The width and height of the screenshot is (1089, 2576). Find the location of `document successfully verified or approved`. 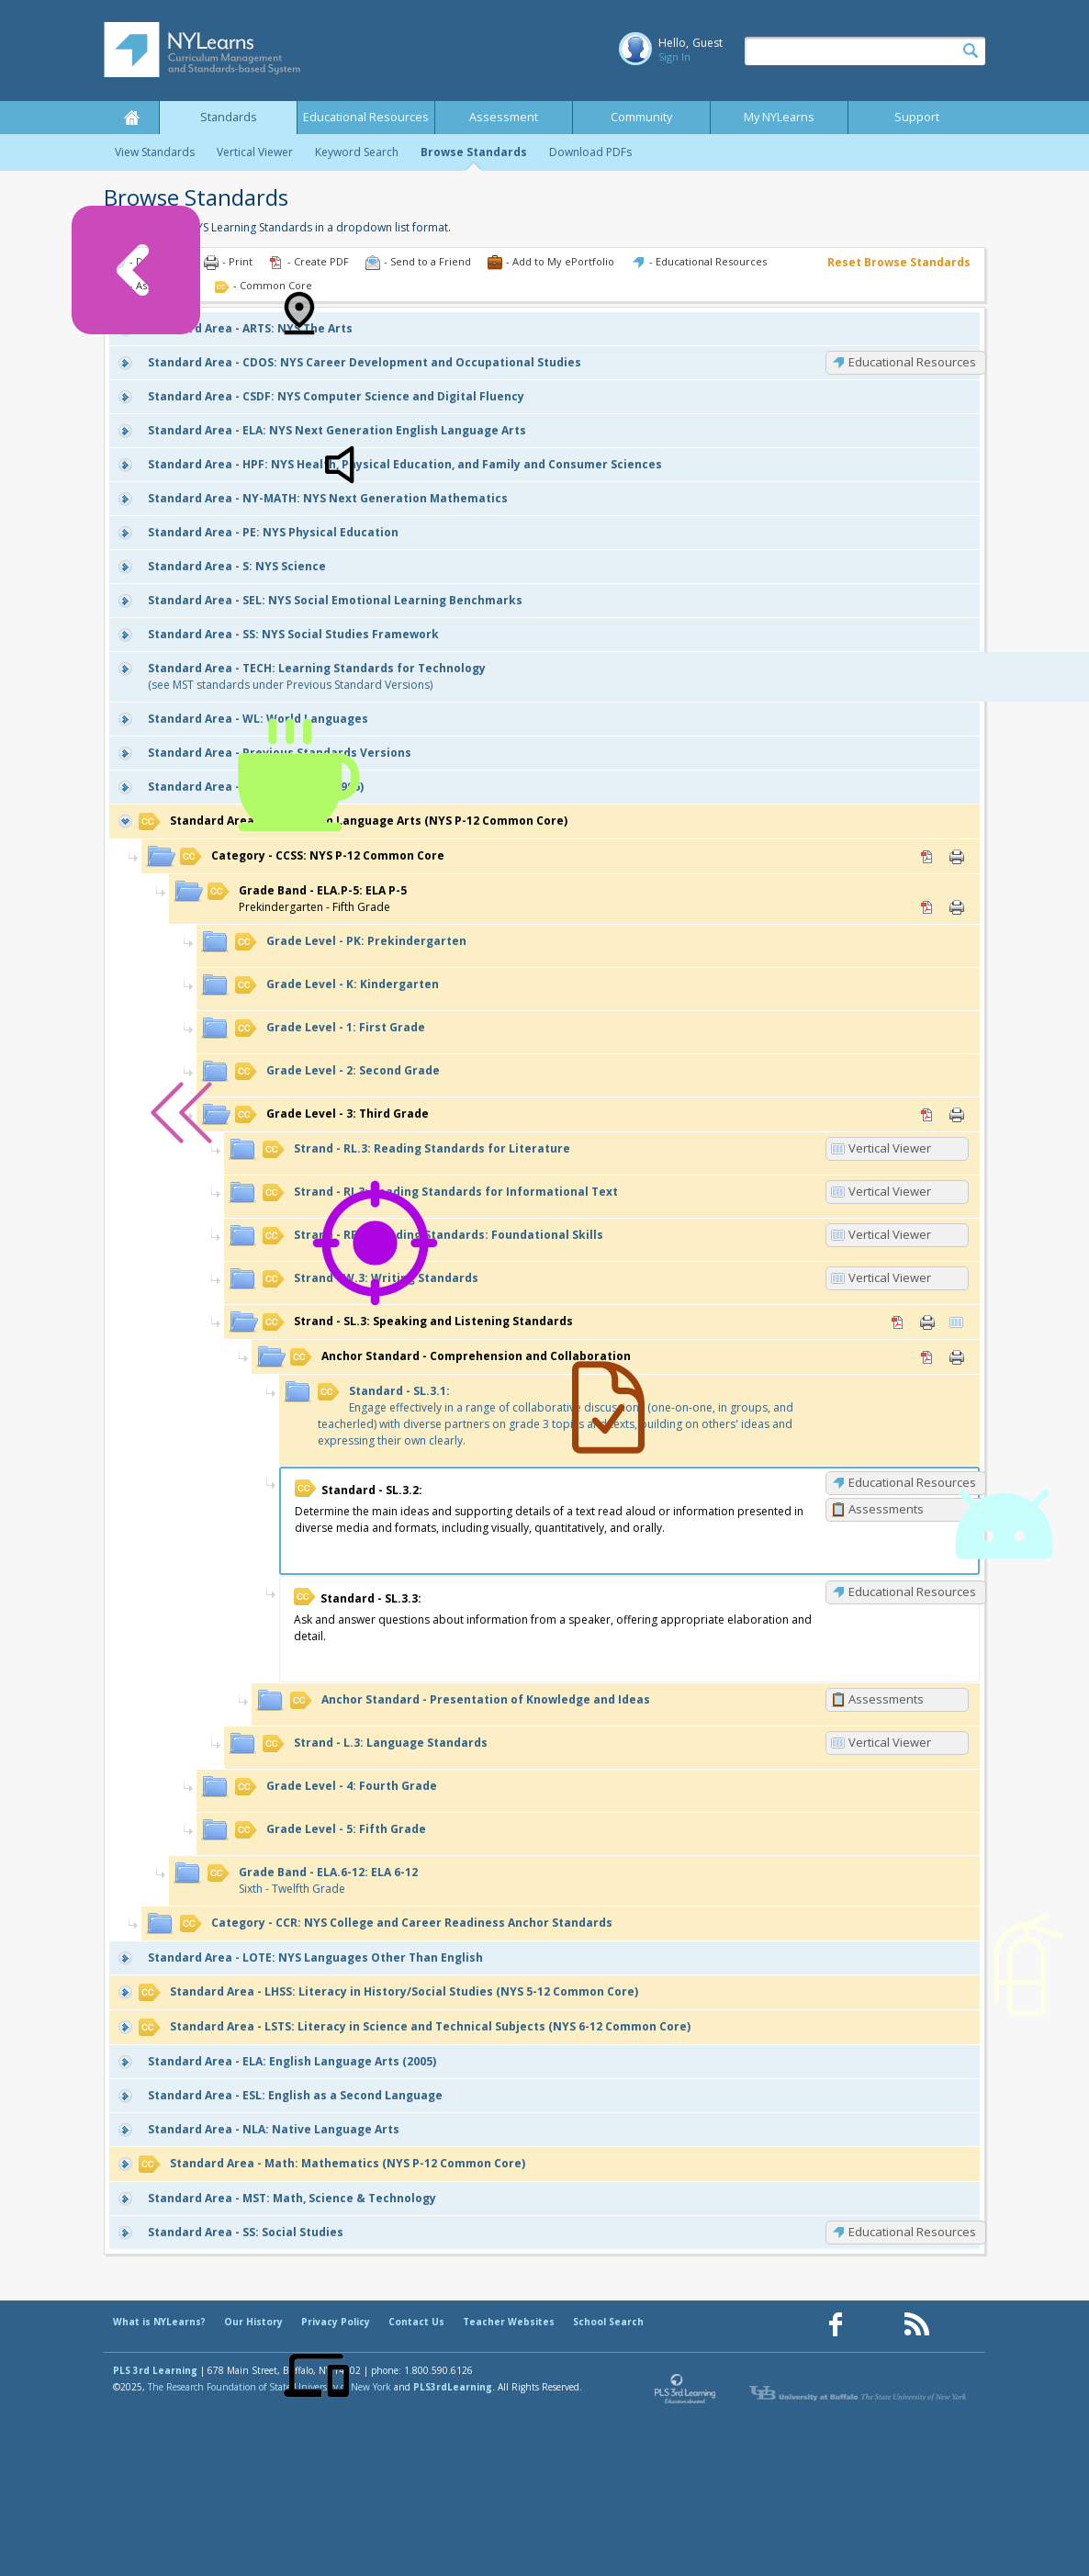

document successfully verified or approved is located at coordinates (608, 1407).